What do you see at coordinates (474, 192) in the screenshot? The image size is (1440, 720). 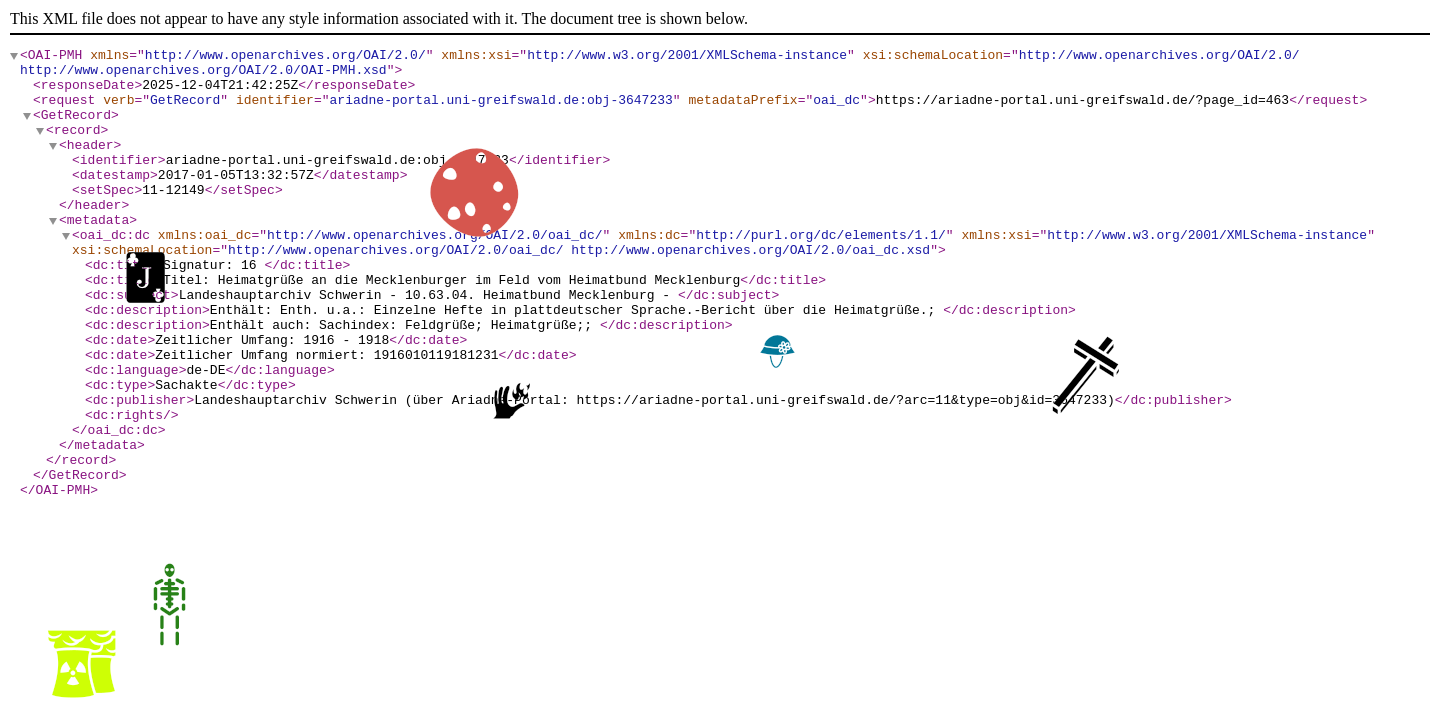 I see `accept or manage cookie preferences` at bounding box center [474, 192].